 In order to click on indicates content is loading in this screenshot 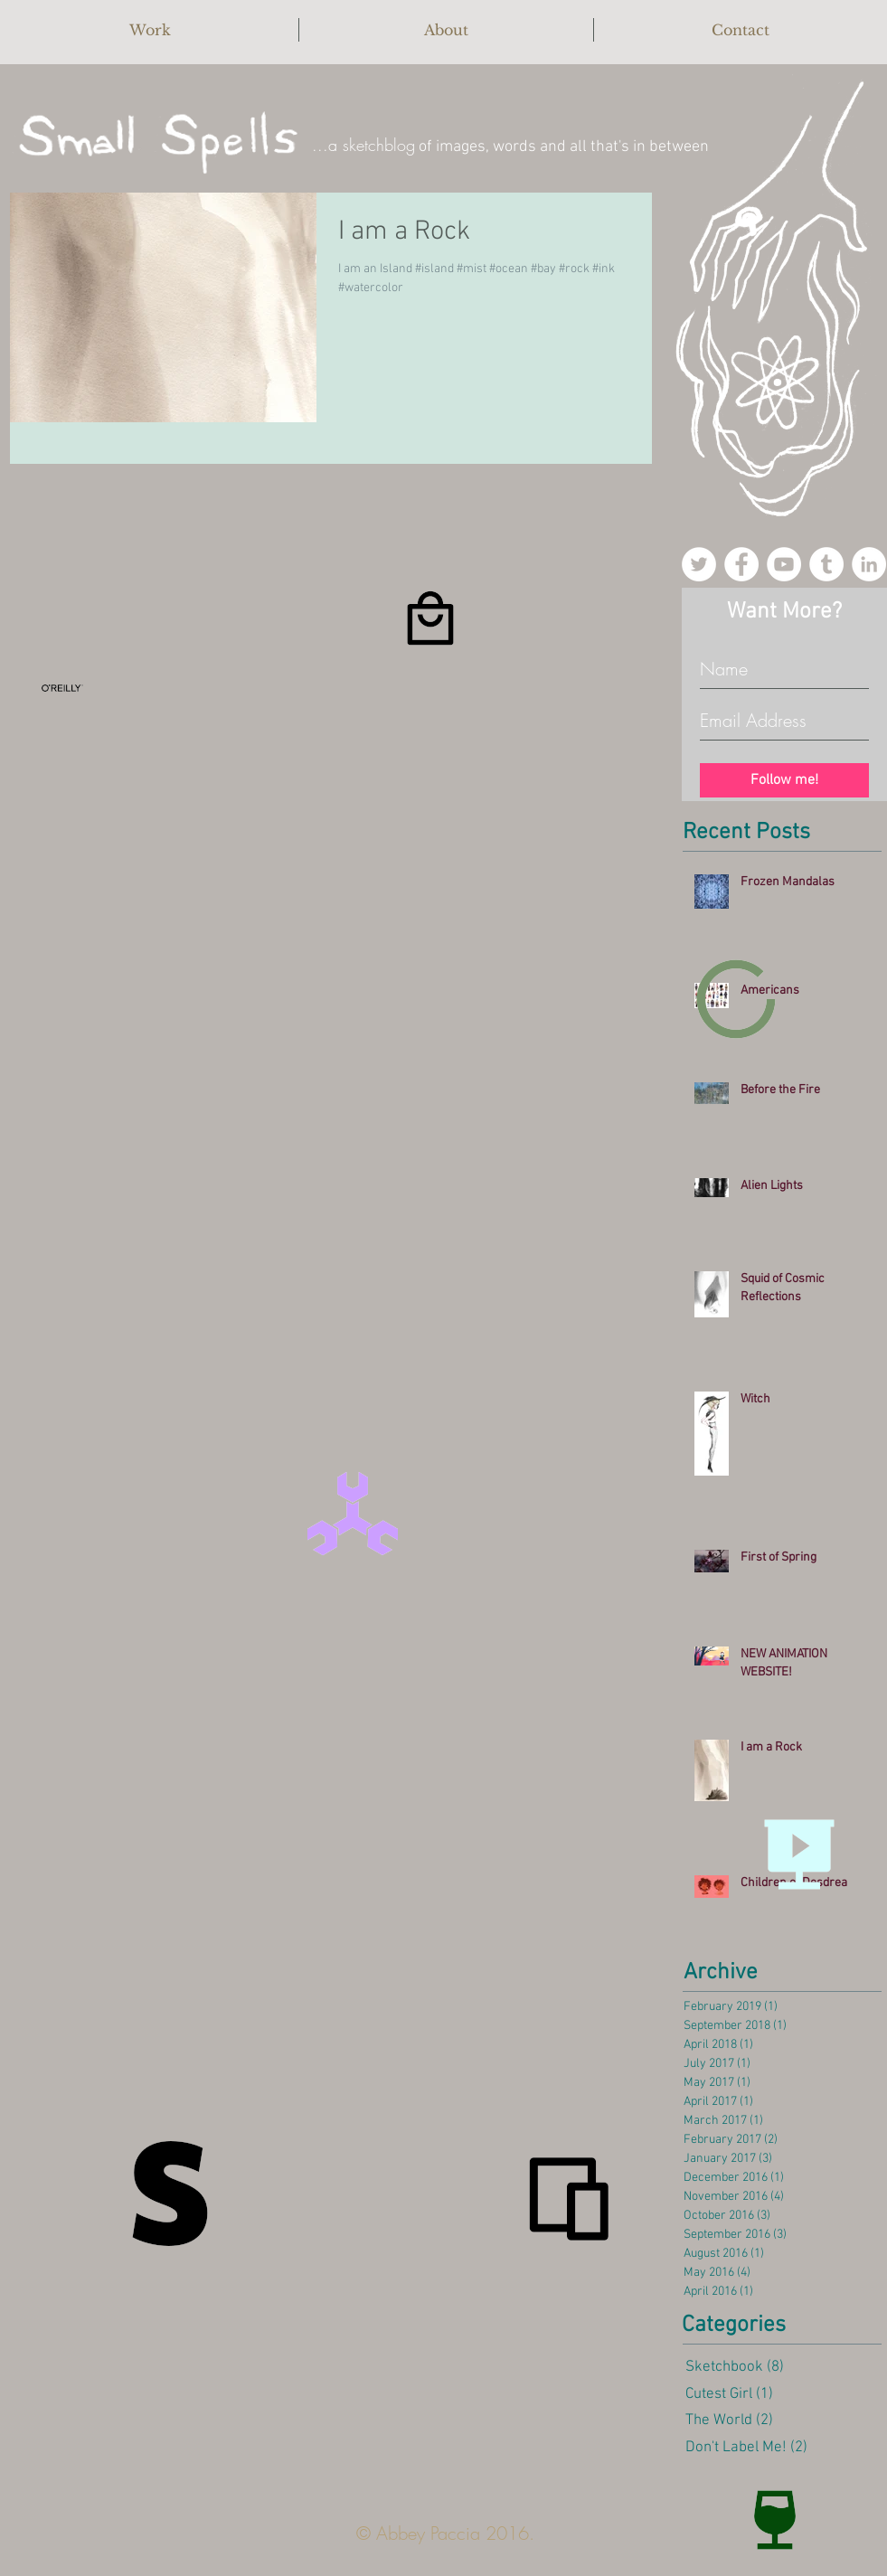, I will do `click(736, 999)`.